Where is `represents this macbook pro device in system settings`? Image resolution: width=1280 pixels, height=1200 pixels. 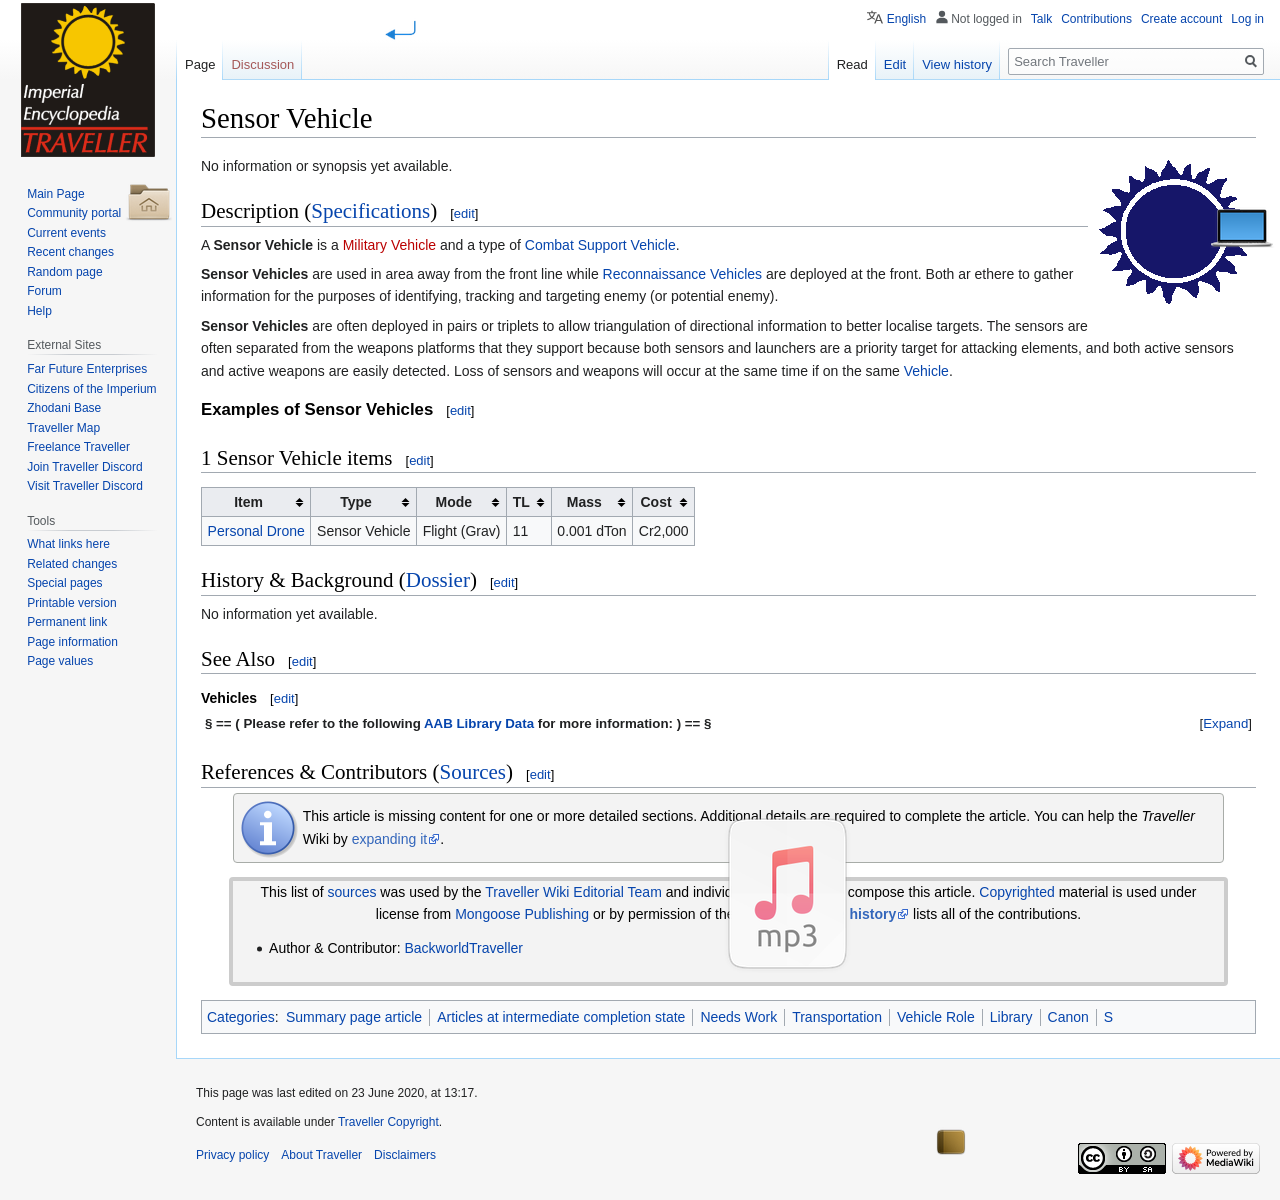
represents this macbook pro device in system settings is located at coordinates (1242, 224).